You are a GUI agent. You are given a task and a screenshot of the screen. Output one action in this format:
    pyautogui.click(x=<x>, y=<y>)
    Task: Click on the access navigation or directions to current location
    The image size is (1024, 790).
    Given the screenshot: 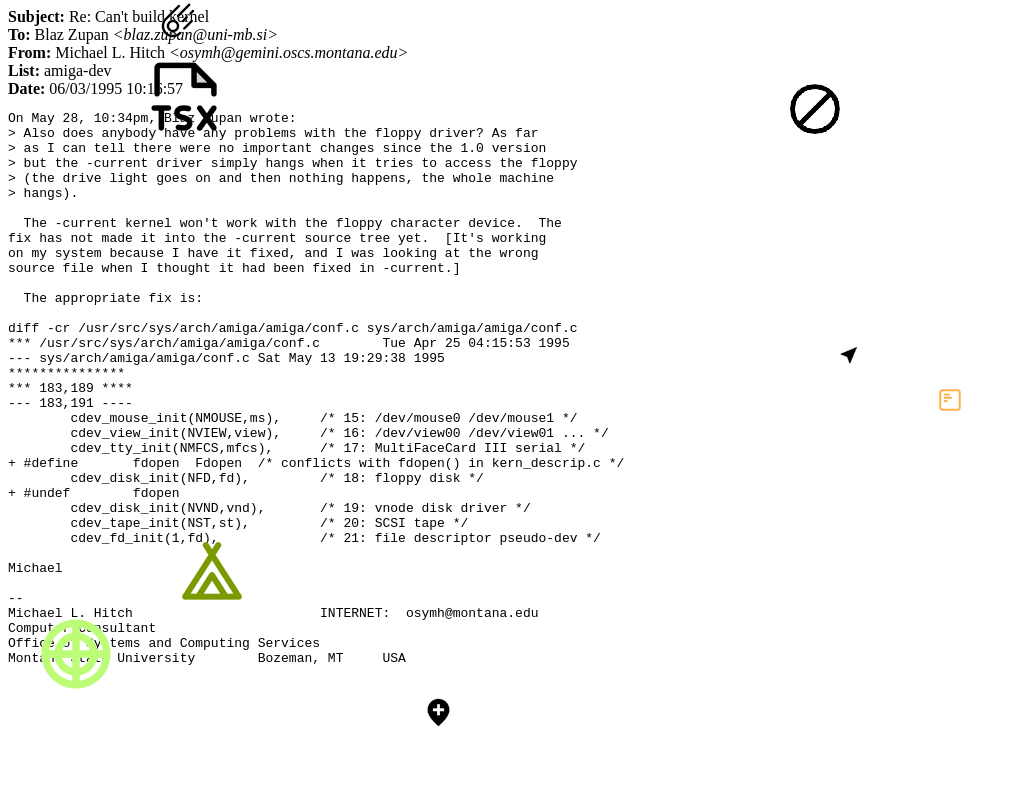 What is the action you would take?
    pyautogui.click(x=849, y=355)
    